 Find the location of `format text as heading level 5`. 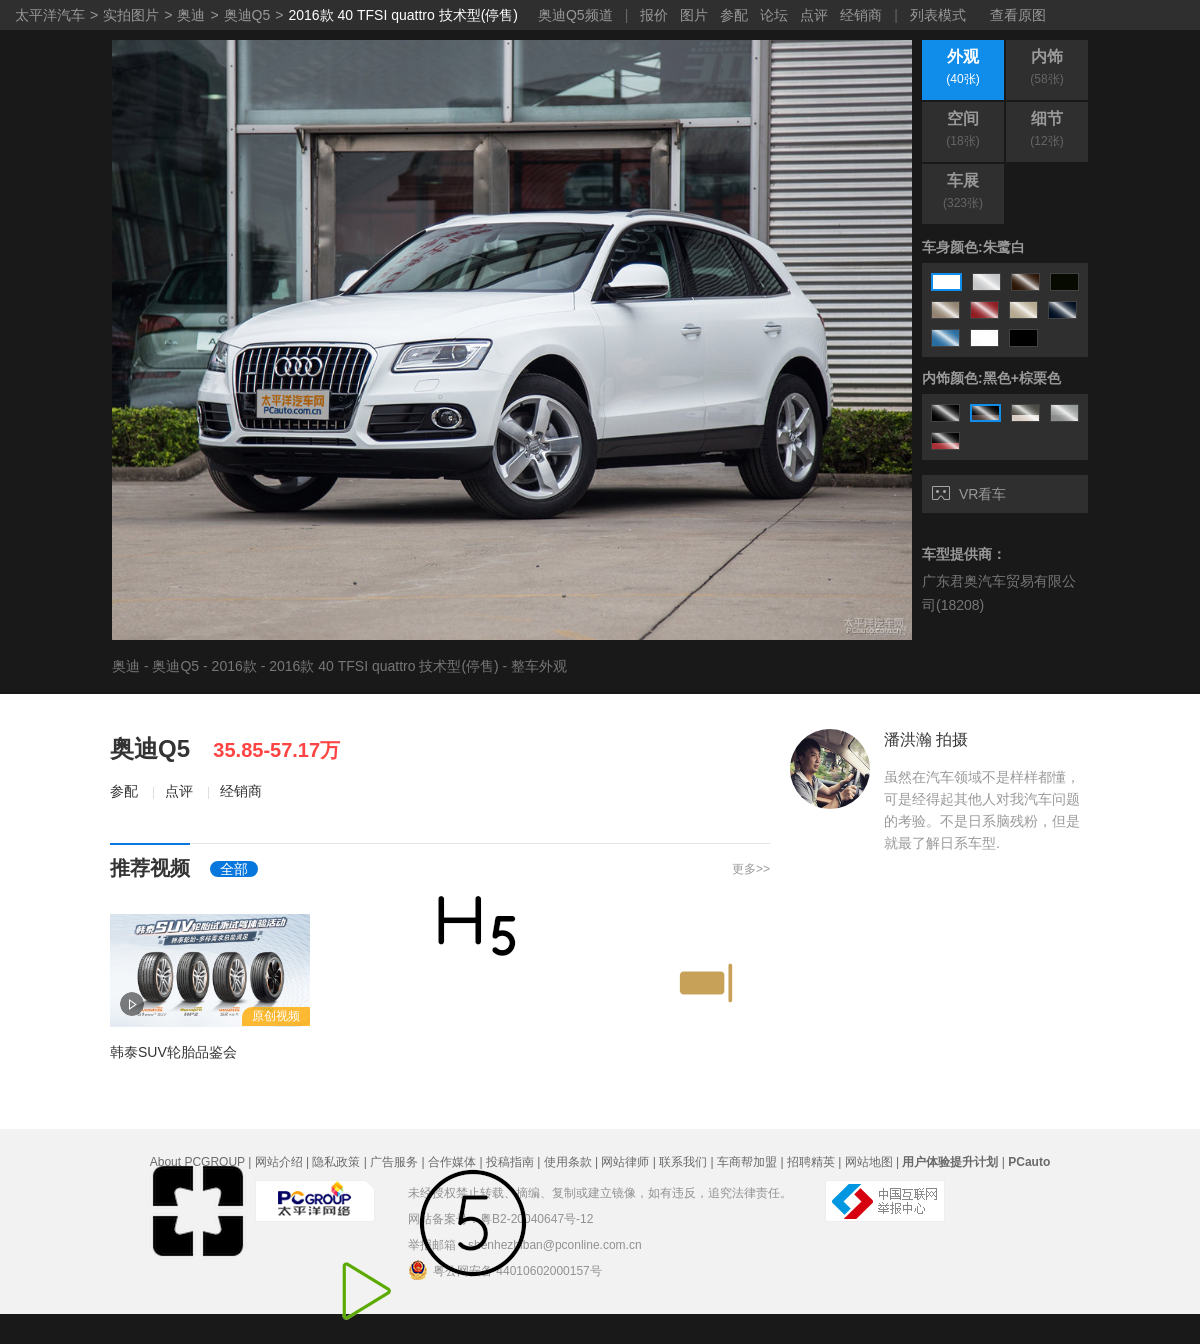

format text as heading level 5 is located at coordinates (472, 924).